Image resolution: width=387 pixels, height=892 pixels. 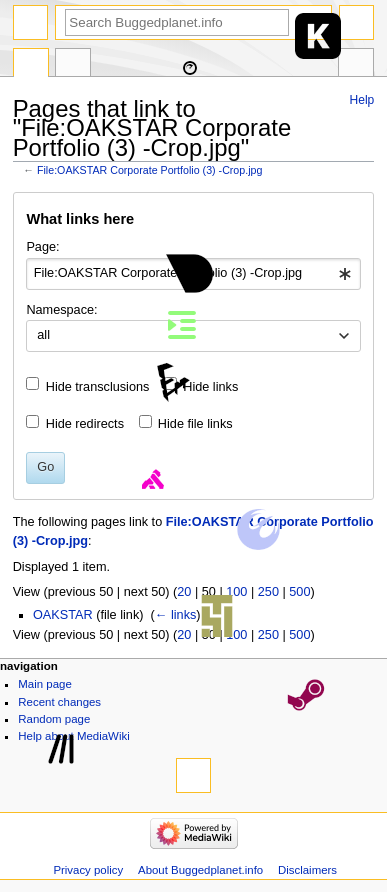 I want to click on indicates a stack of leaning books or documents, so click(x=61, y=749).